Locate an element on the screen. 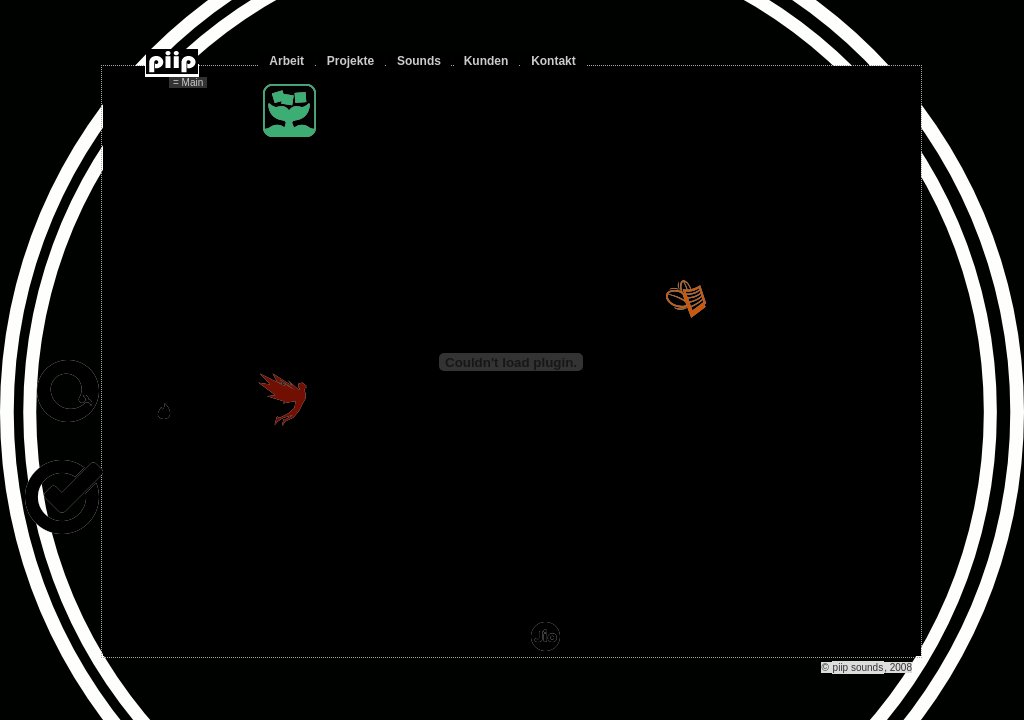 This screenshot has width=1024, height=720. open the tinder dating app is located at coordinates (164, 411).